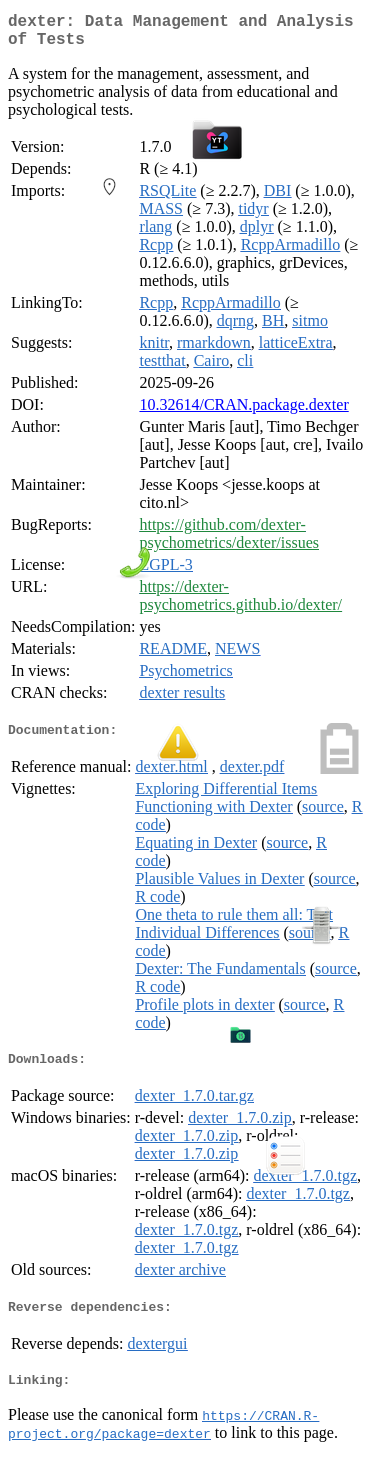 This screenshot has height=1478, width=375. I want to click on access location settings, so click(109, 186).